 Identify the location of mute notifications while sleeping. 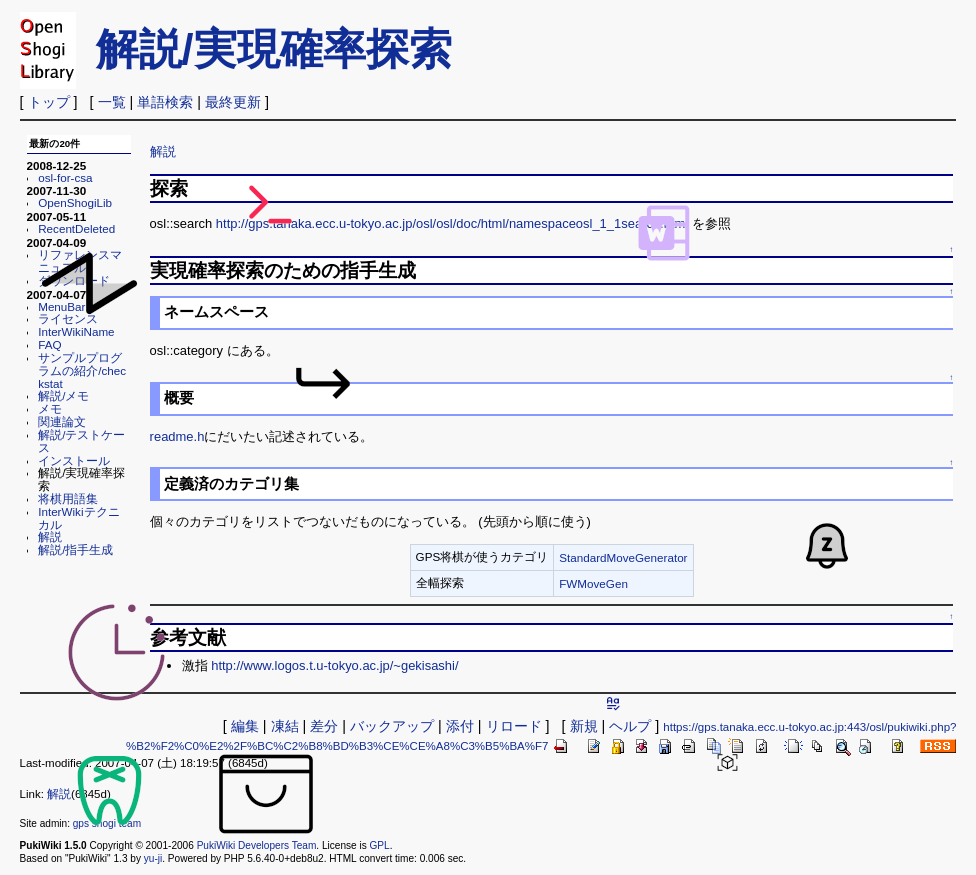
(827, 546).